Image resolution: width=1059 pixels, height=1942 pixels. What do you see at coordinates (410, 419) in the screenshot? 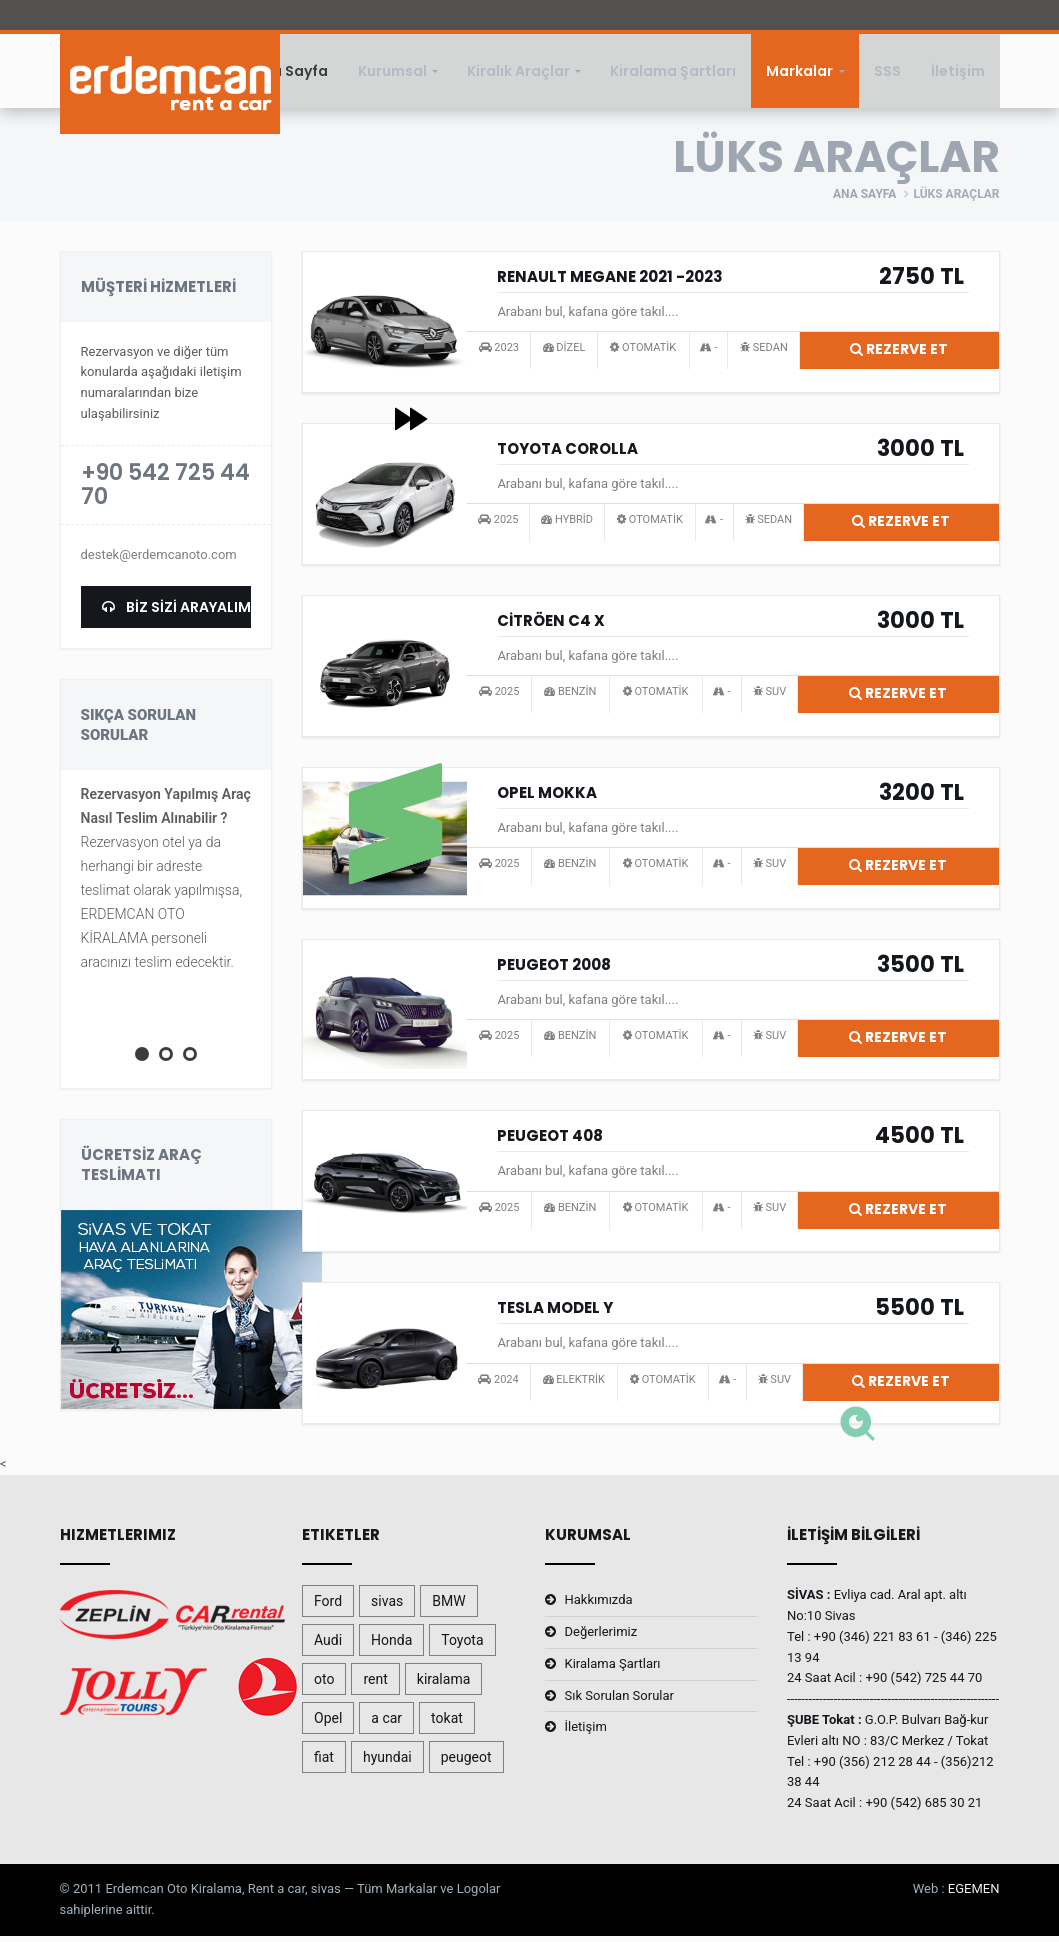
I see `fast forward media playback` at bounding box center [410, 419].